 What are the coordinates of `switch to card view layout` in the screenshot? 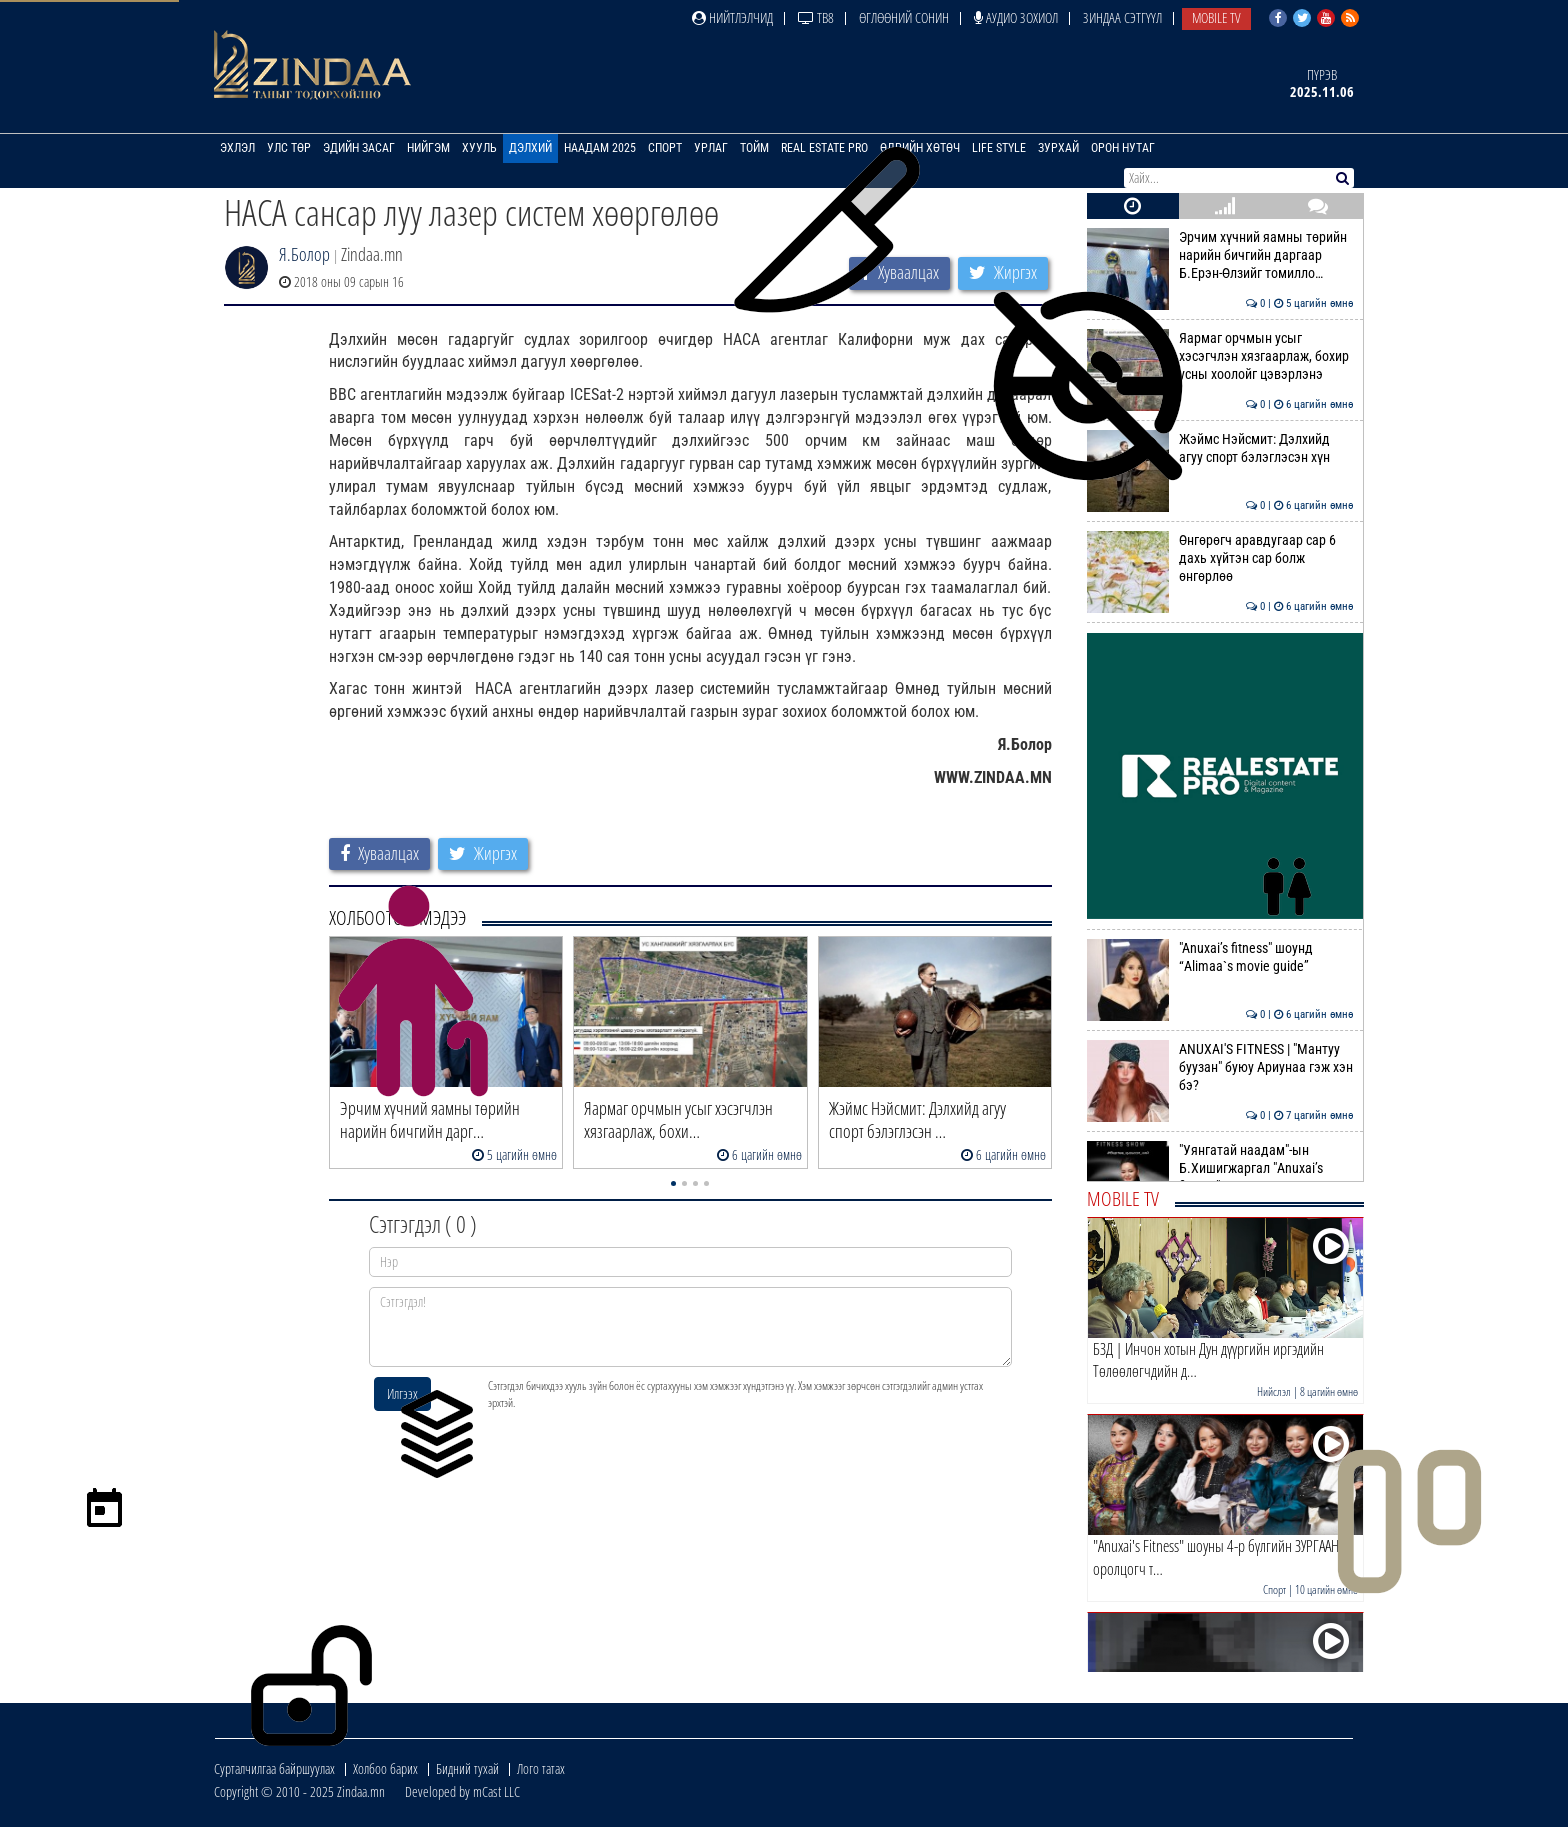 It's located at (1409, 1521).